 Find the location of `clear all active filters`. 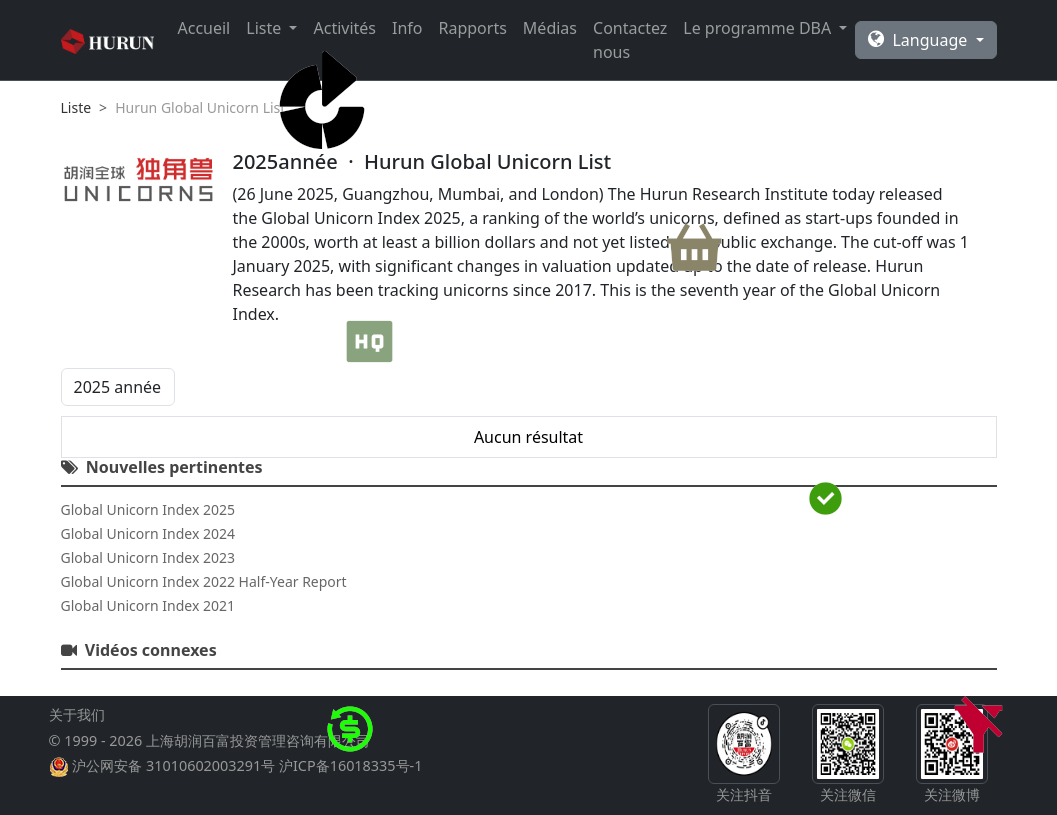

clear all active filters is located at coordinates (978, 726).